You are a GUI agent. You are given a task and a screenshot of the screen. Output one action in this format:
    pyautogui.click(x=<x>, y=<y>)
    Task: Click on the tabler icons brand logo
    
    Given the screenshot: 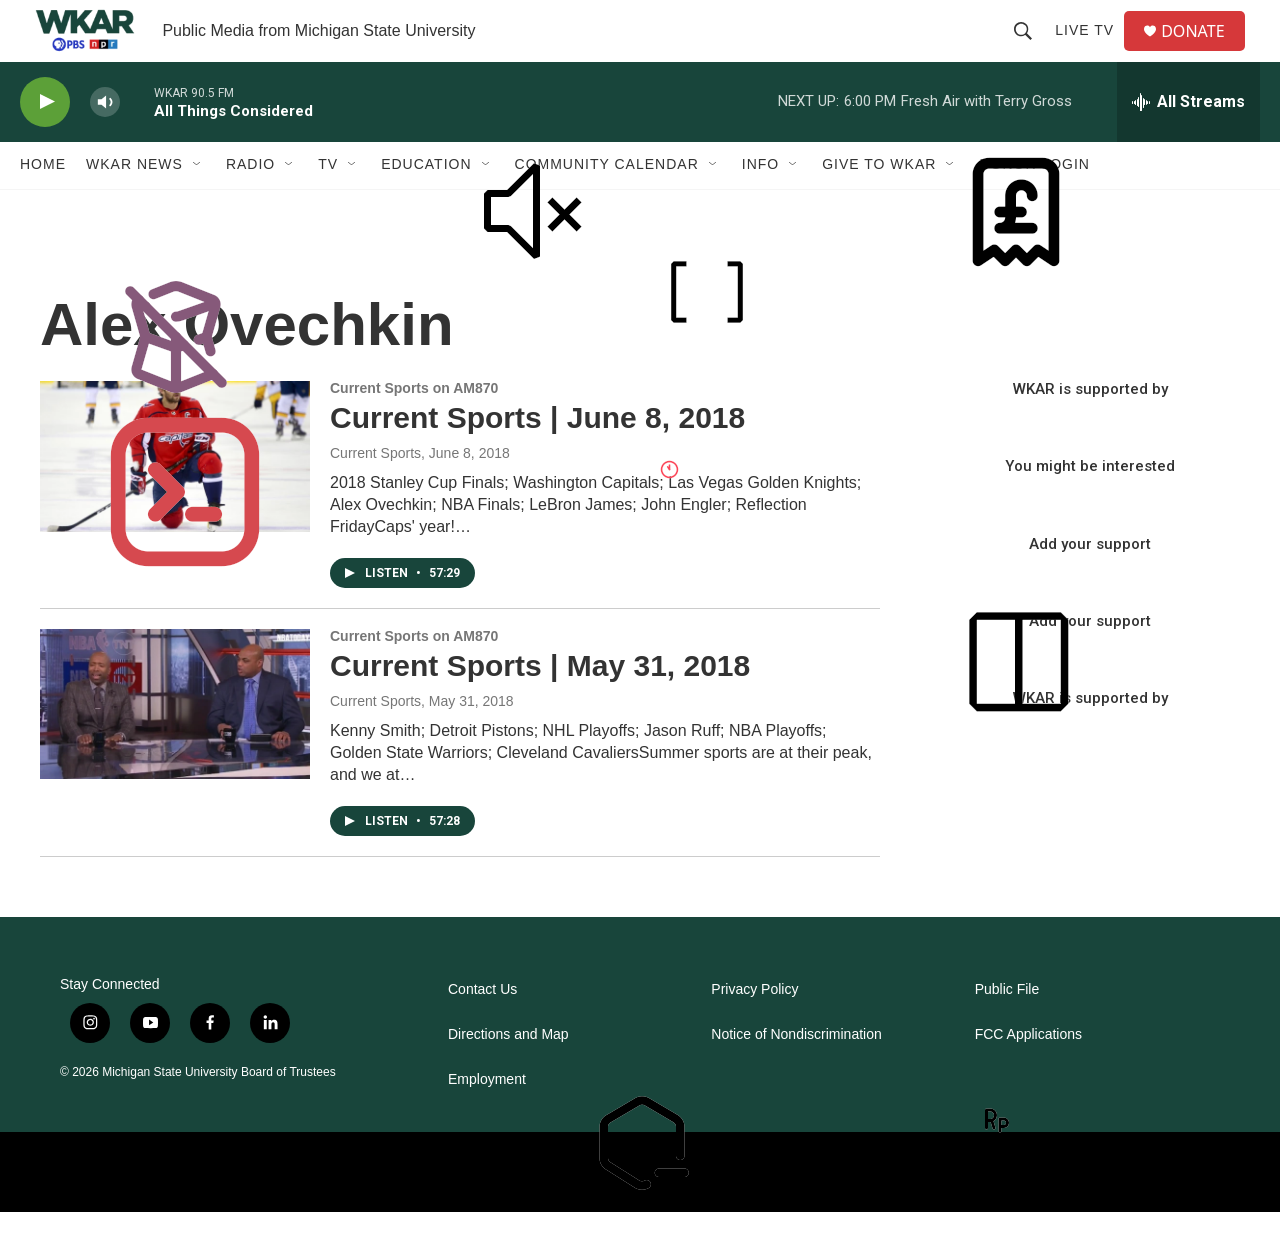 What is the action you would take?
    pyautogui.click(x=185, y=492)
    